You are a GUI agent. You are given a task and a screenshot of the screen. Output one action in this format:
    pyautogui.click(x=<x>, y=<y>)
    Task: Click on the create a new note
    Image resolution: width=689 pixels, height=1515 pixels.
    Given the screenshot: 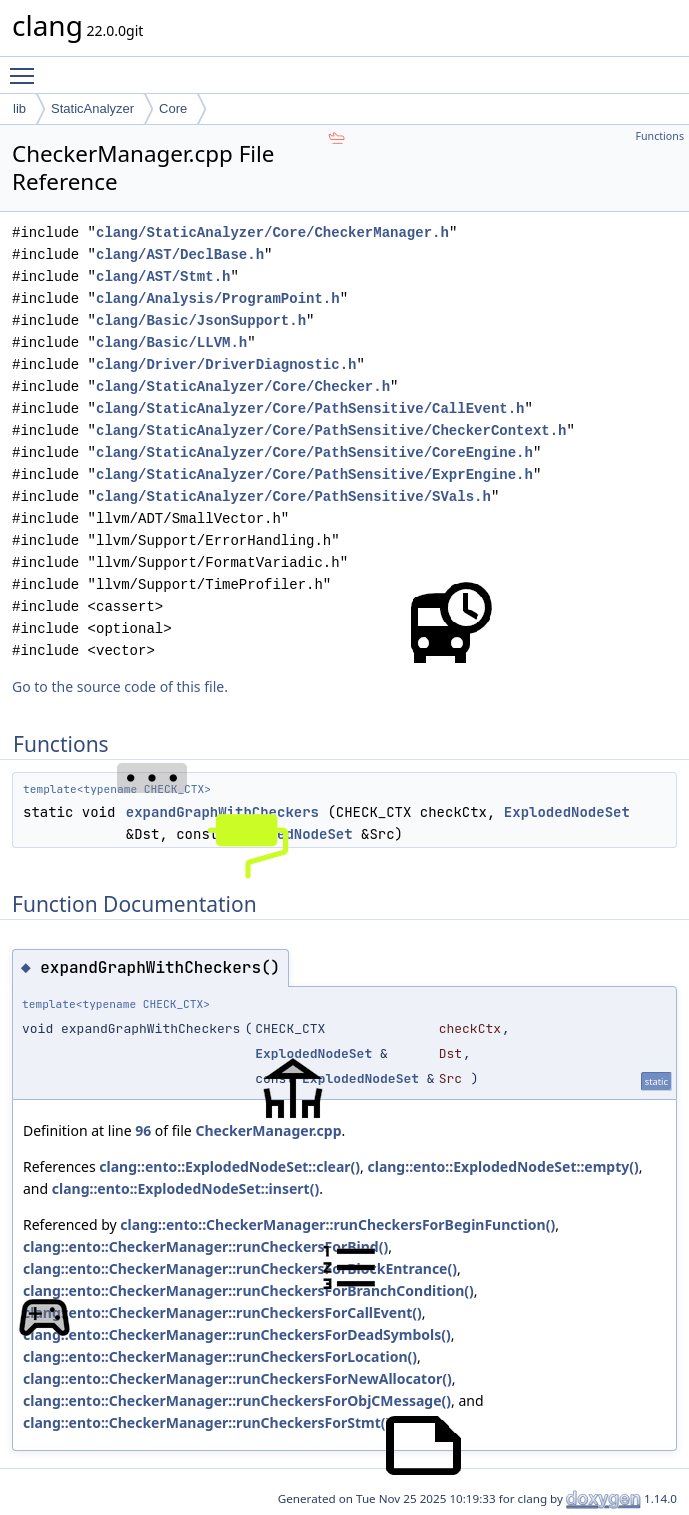 What is the action you would take?
    pyautogui.click(x=423, y=1445)
    